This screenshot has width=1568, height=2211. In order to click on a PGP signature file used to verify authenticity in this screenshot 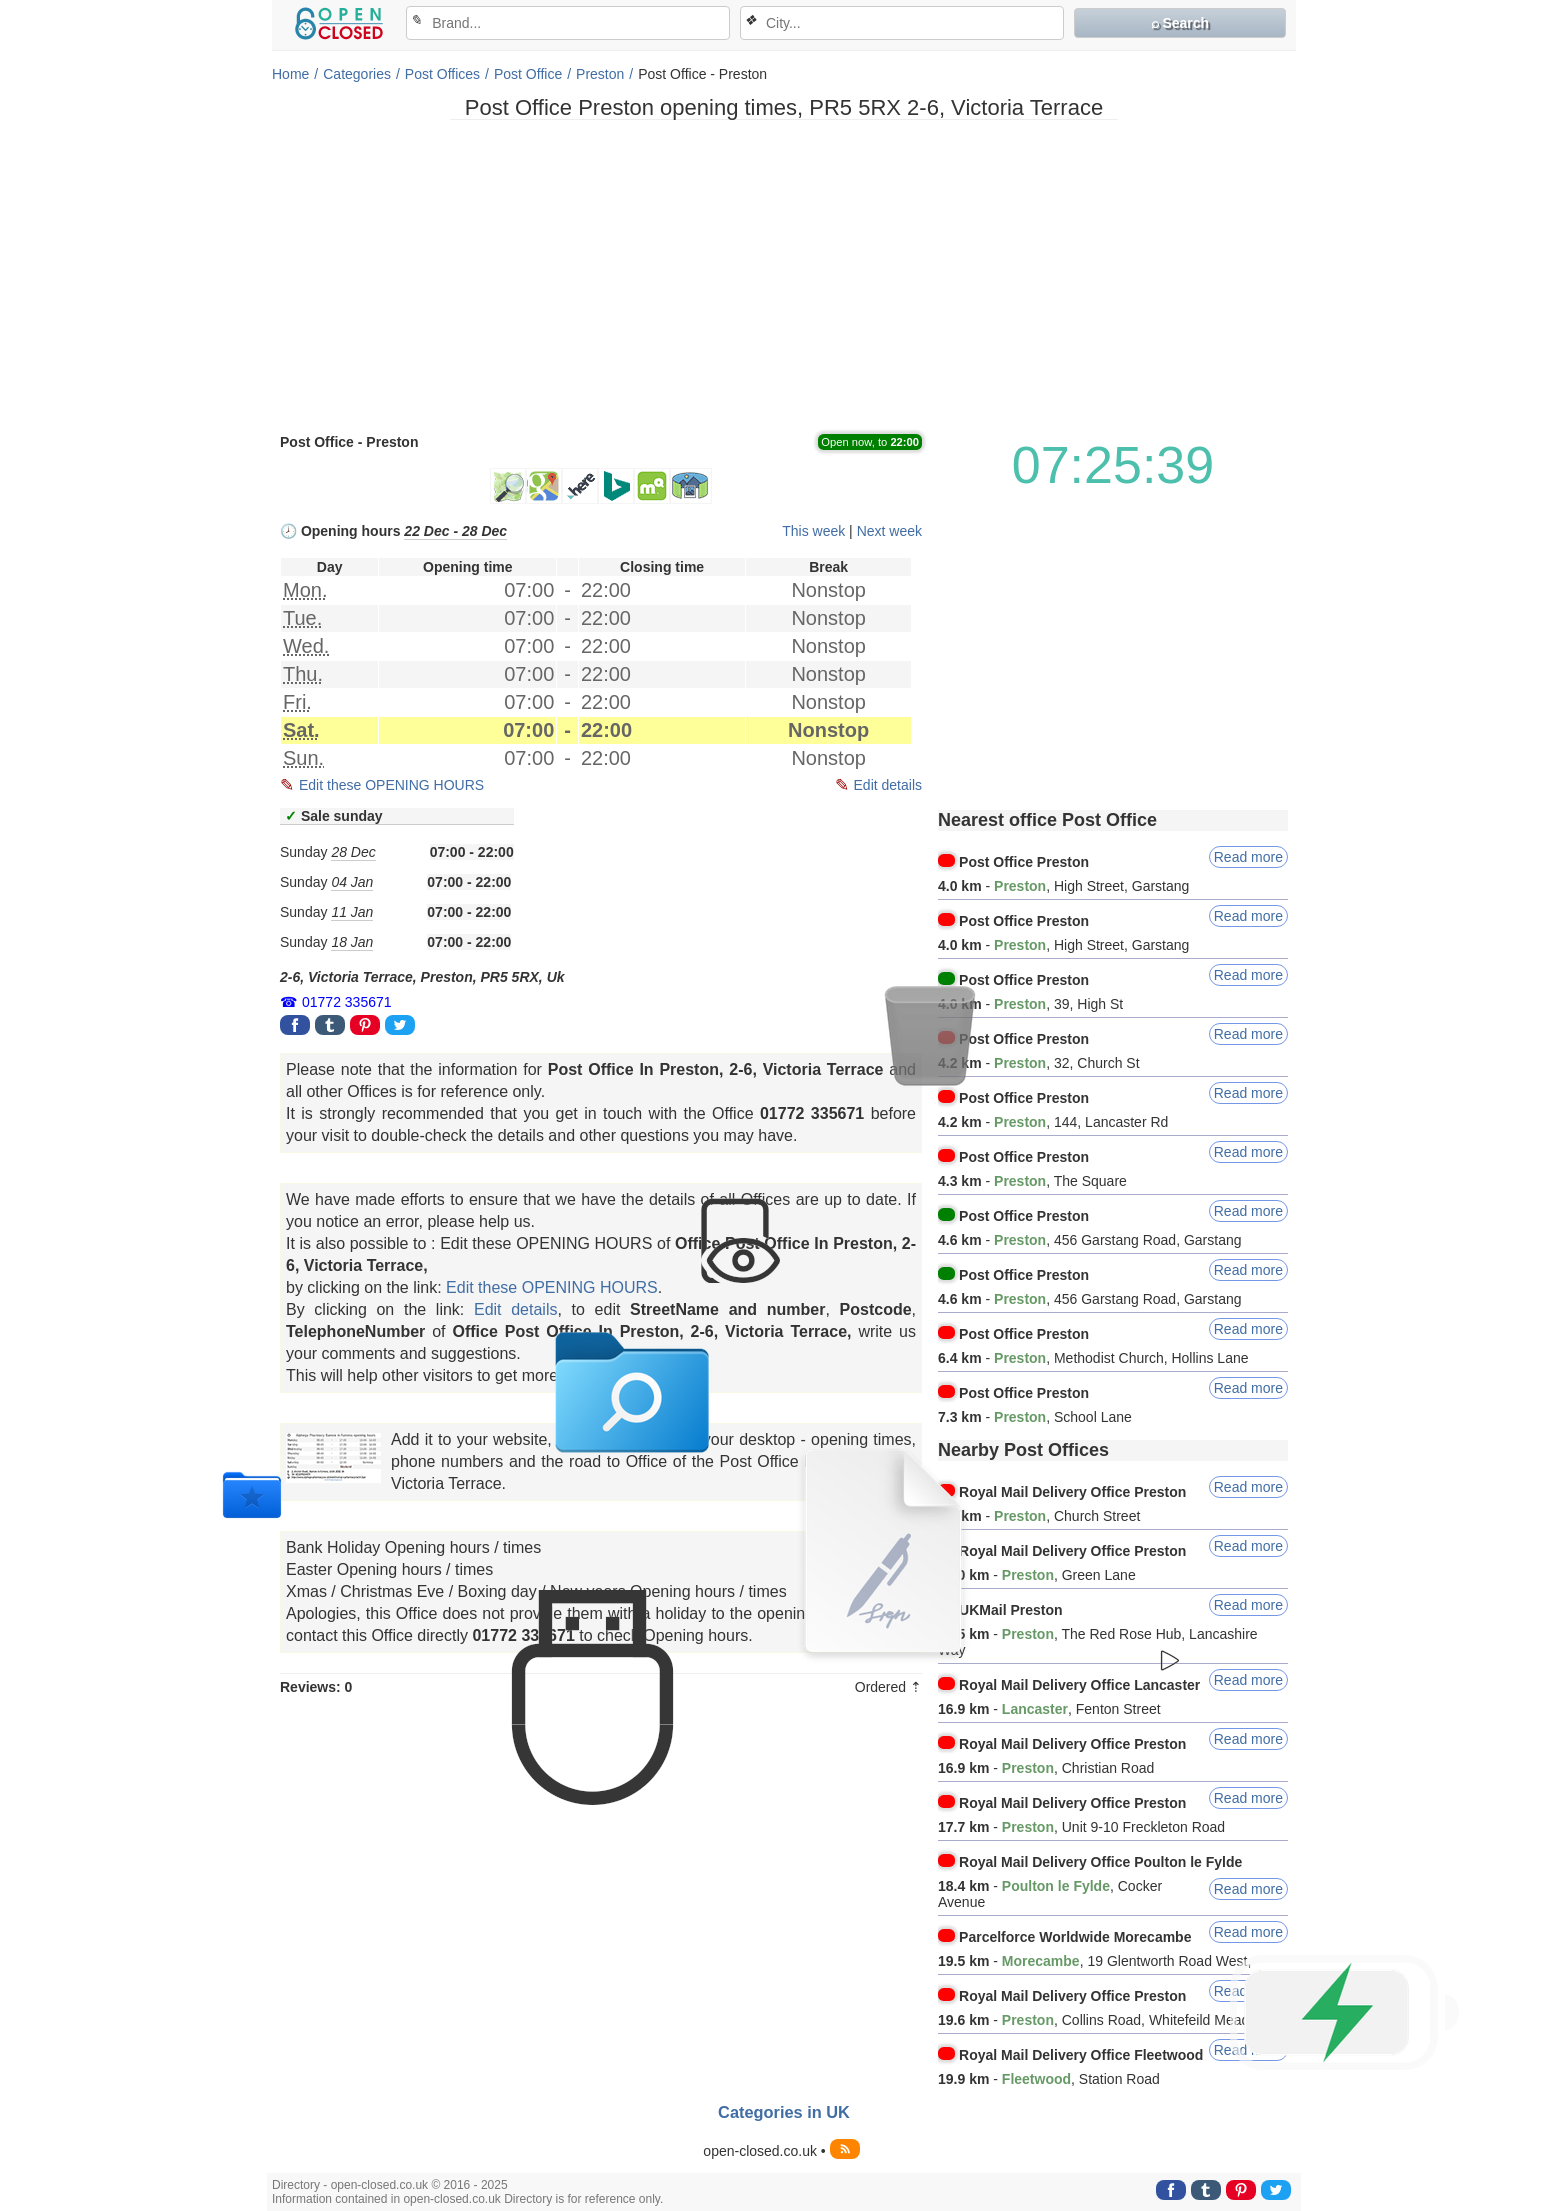, I will do `click(883, 1554)`.